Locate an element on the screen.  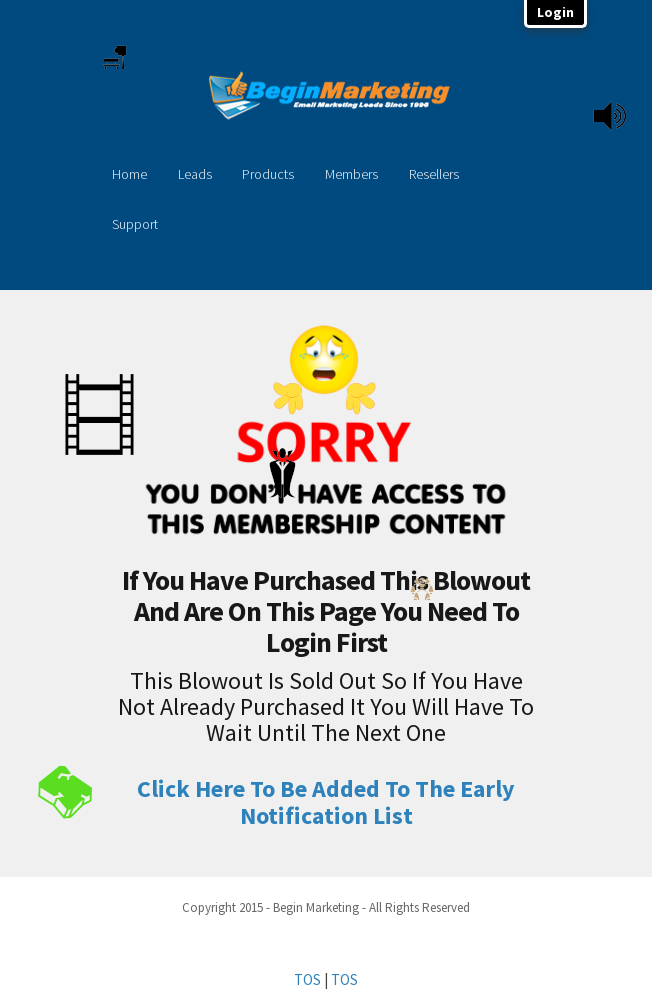
select vampire character or costume is located at coordinates (282, 472).